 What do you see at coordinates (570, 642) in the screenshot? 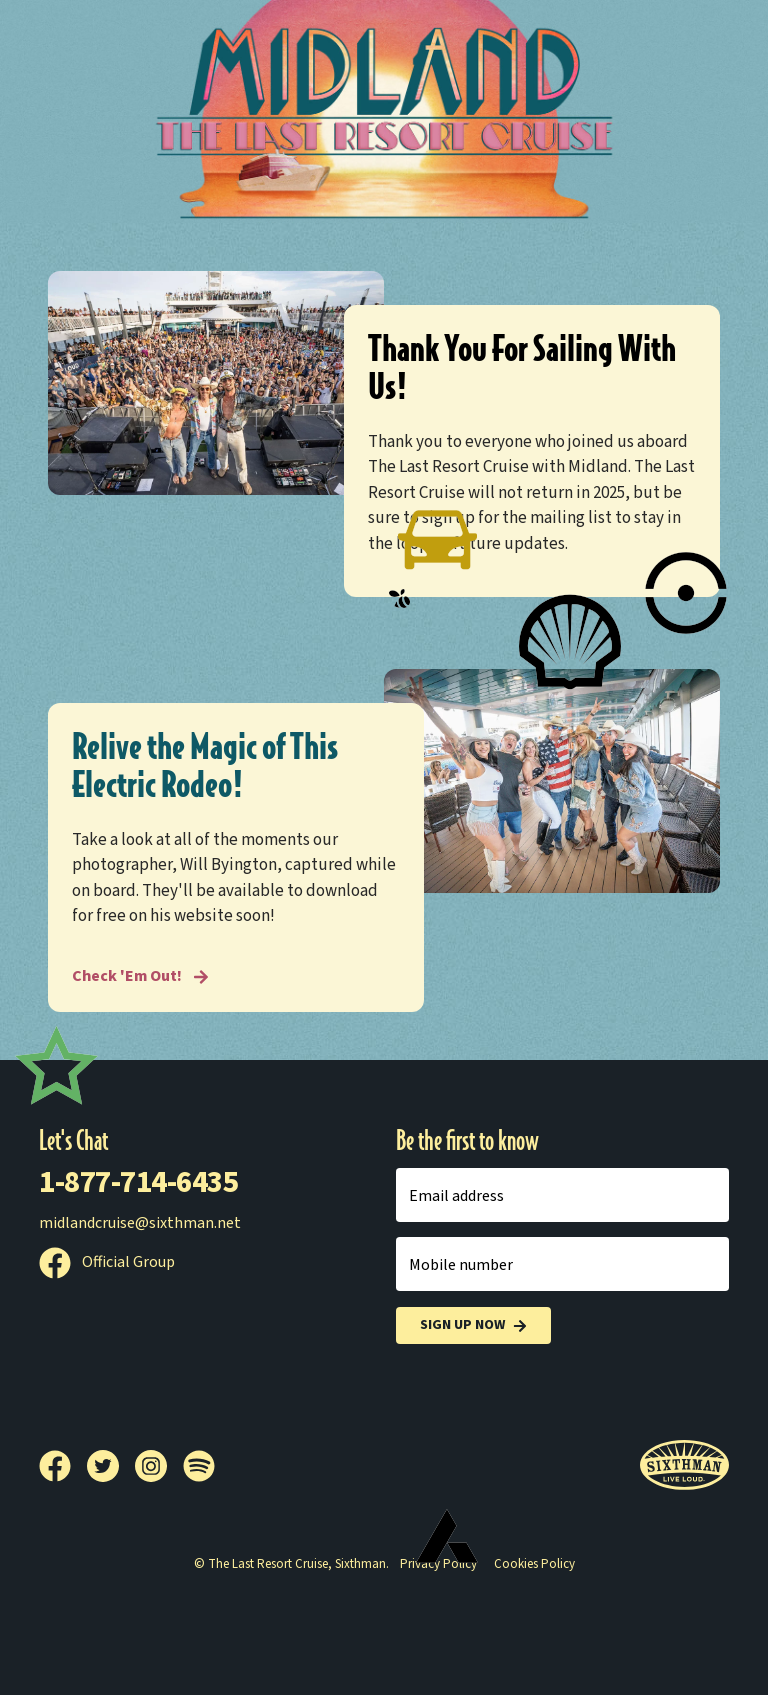
I see `shell oil company logo` at bounding box center [570, 642].